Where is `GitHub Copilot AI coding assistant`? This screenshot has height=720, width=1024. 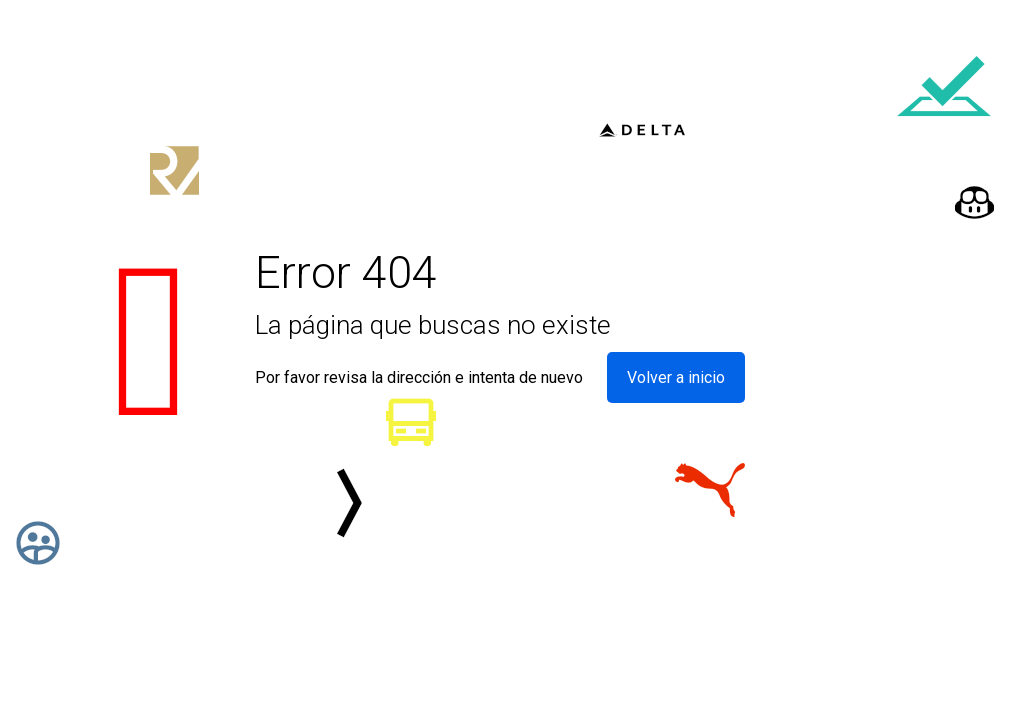 GitHub Copilot AI coding assistant is located at coordinates (974, 202).